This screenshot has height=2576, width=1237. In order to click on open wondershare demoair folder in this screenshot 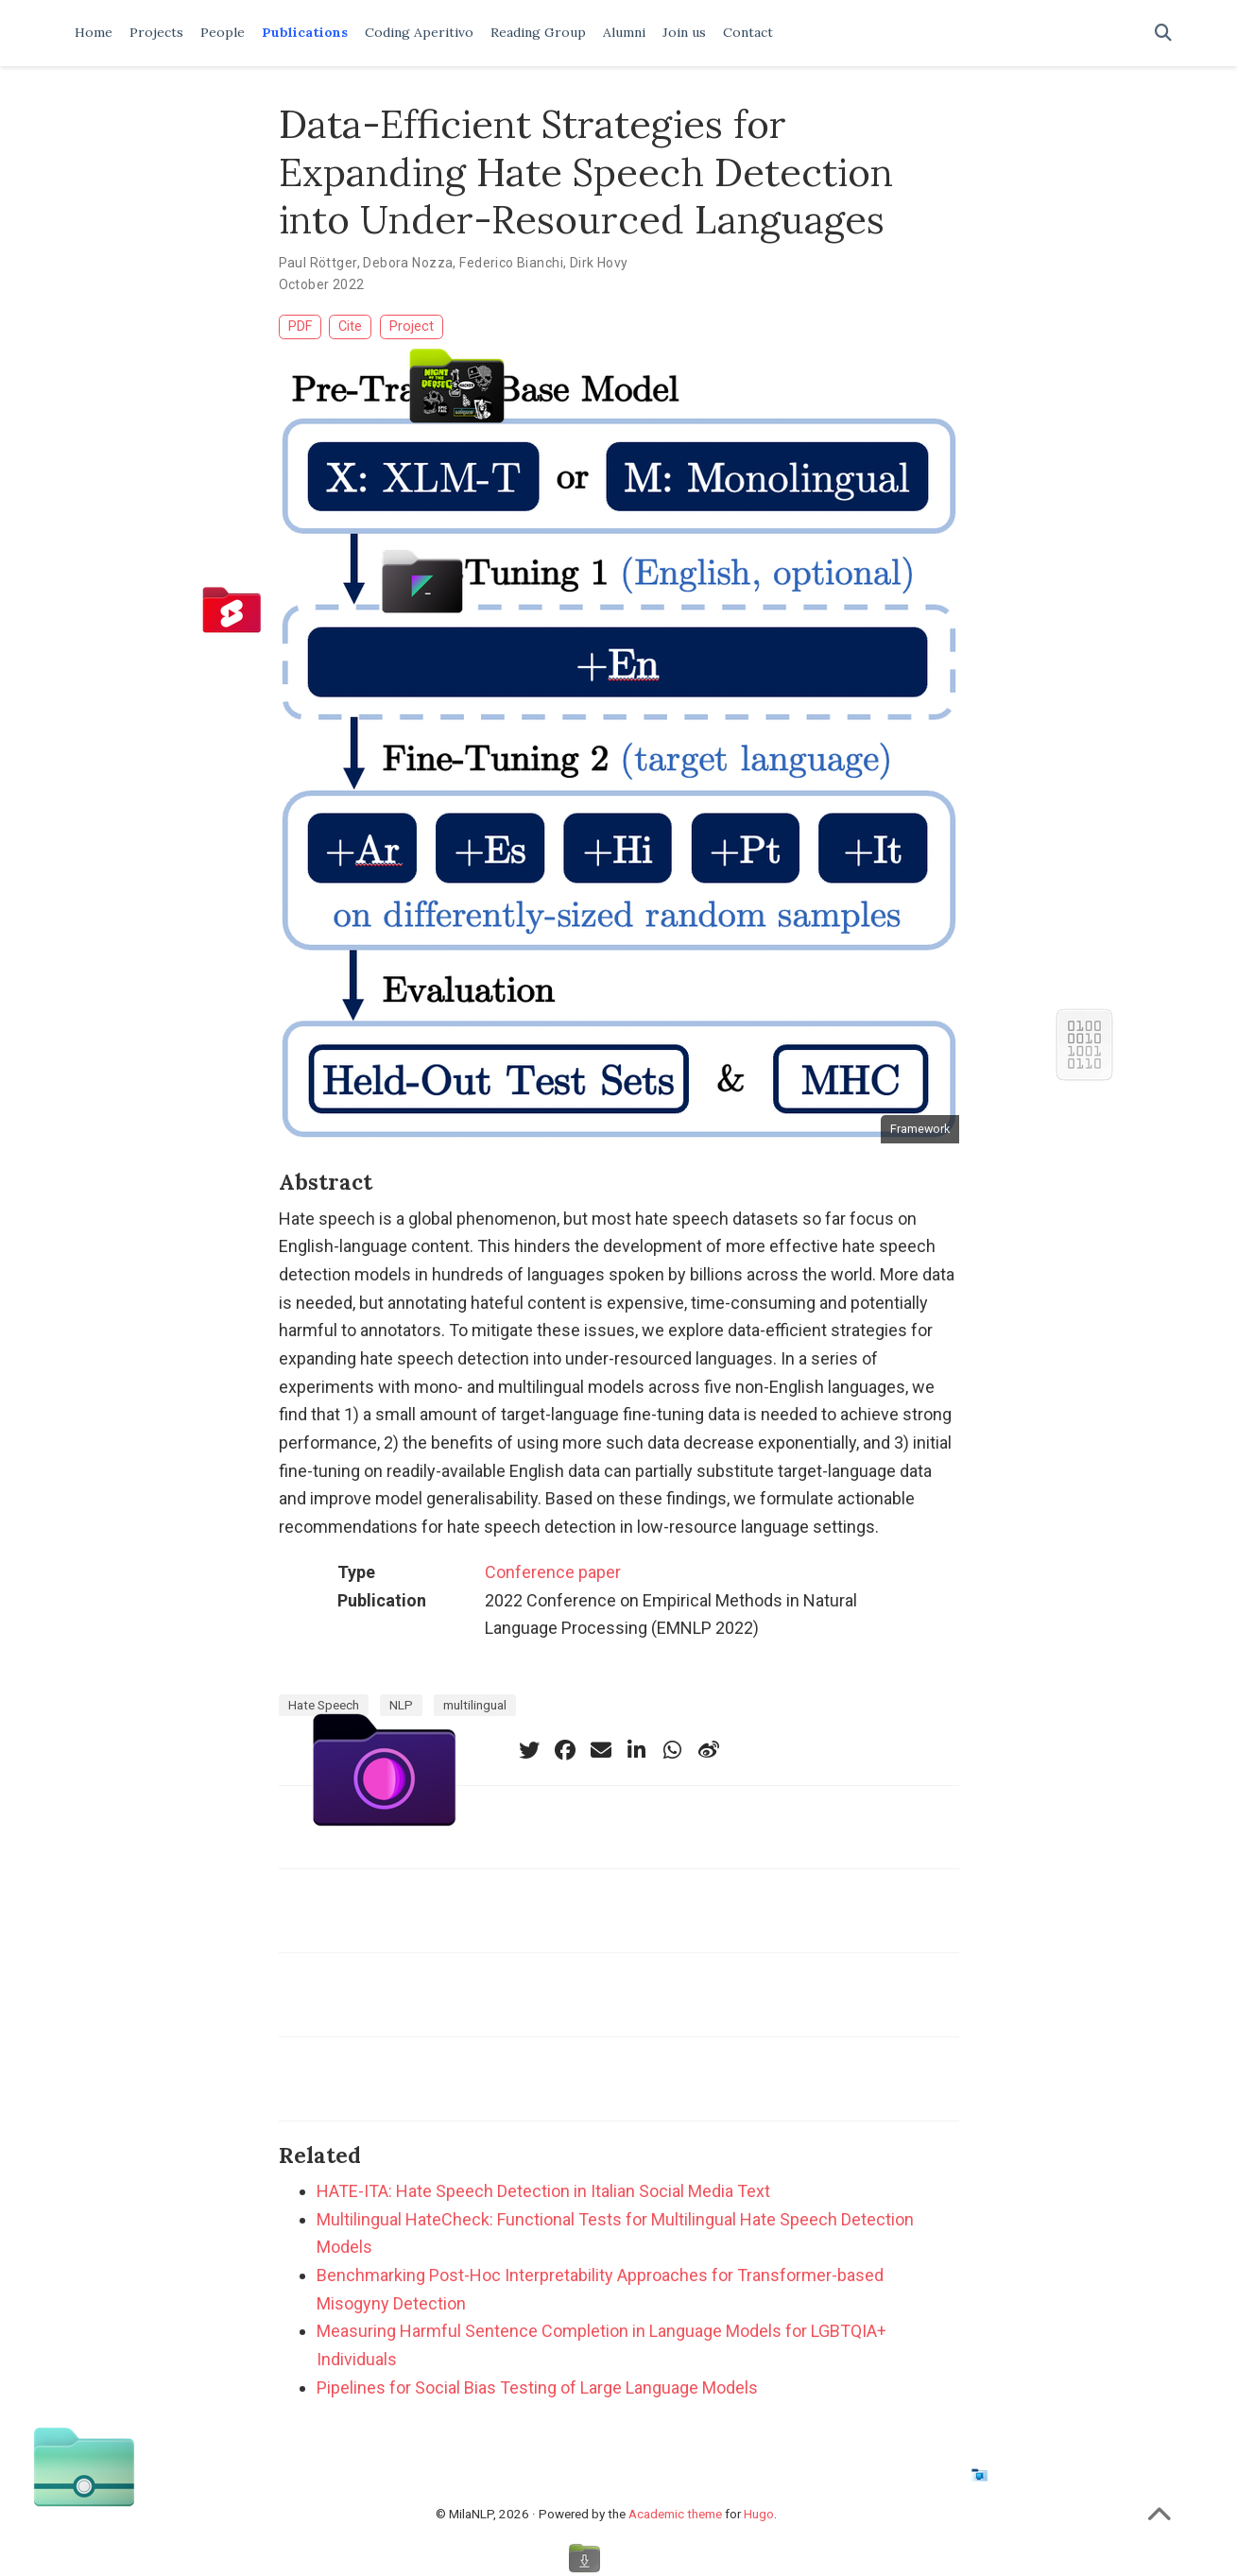, I will do `click(384, 1774)`.